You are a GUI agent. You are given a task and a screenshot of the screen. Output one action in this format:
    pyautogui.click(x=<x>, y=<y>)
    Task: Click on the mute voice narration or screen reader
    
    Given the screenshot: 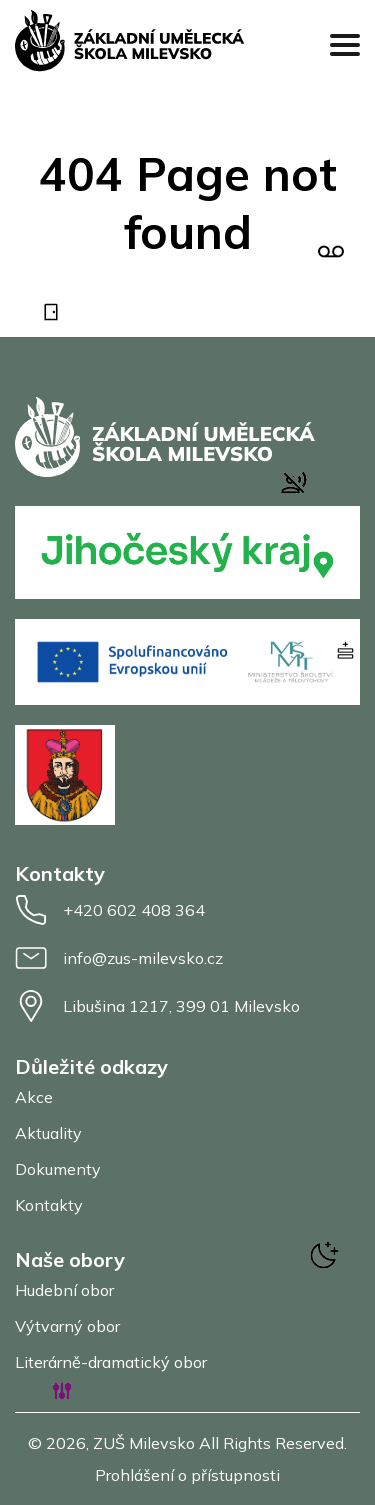 What is the action you would take?
    pyautogui.click(x=294, y=483)
    